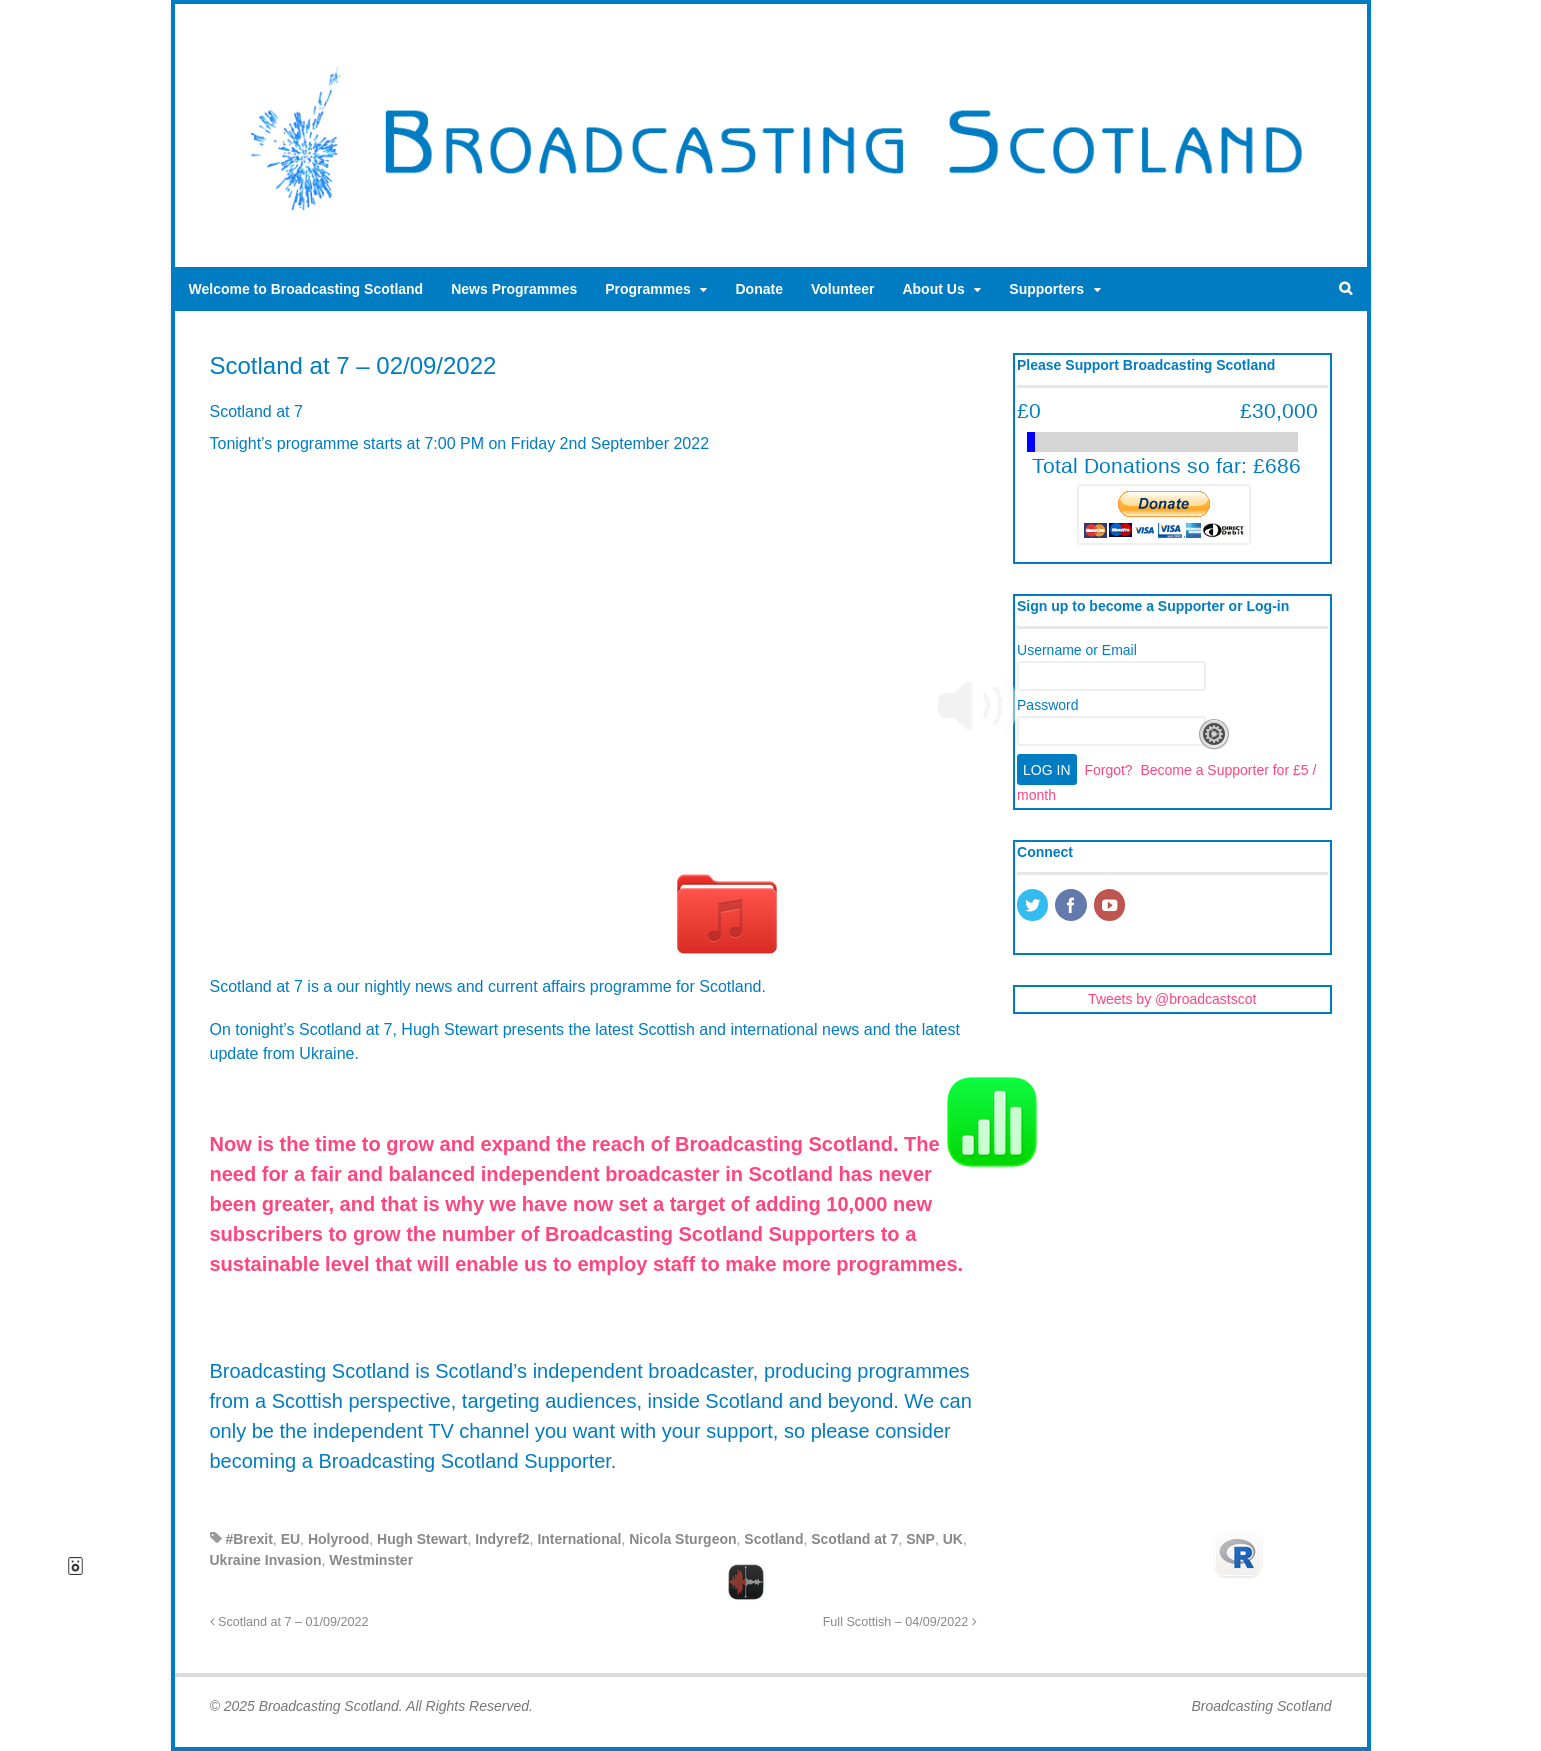 The width and height of the screenshot is (1541, 1751). Describe the element at coordinates (977, 705) in the screenshot. I see `adjust system volume level` at that location.